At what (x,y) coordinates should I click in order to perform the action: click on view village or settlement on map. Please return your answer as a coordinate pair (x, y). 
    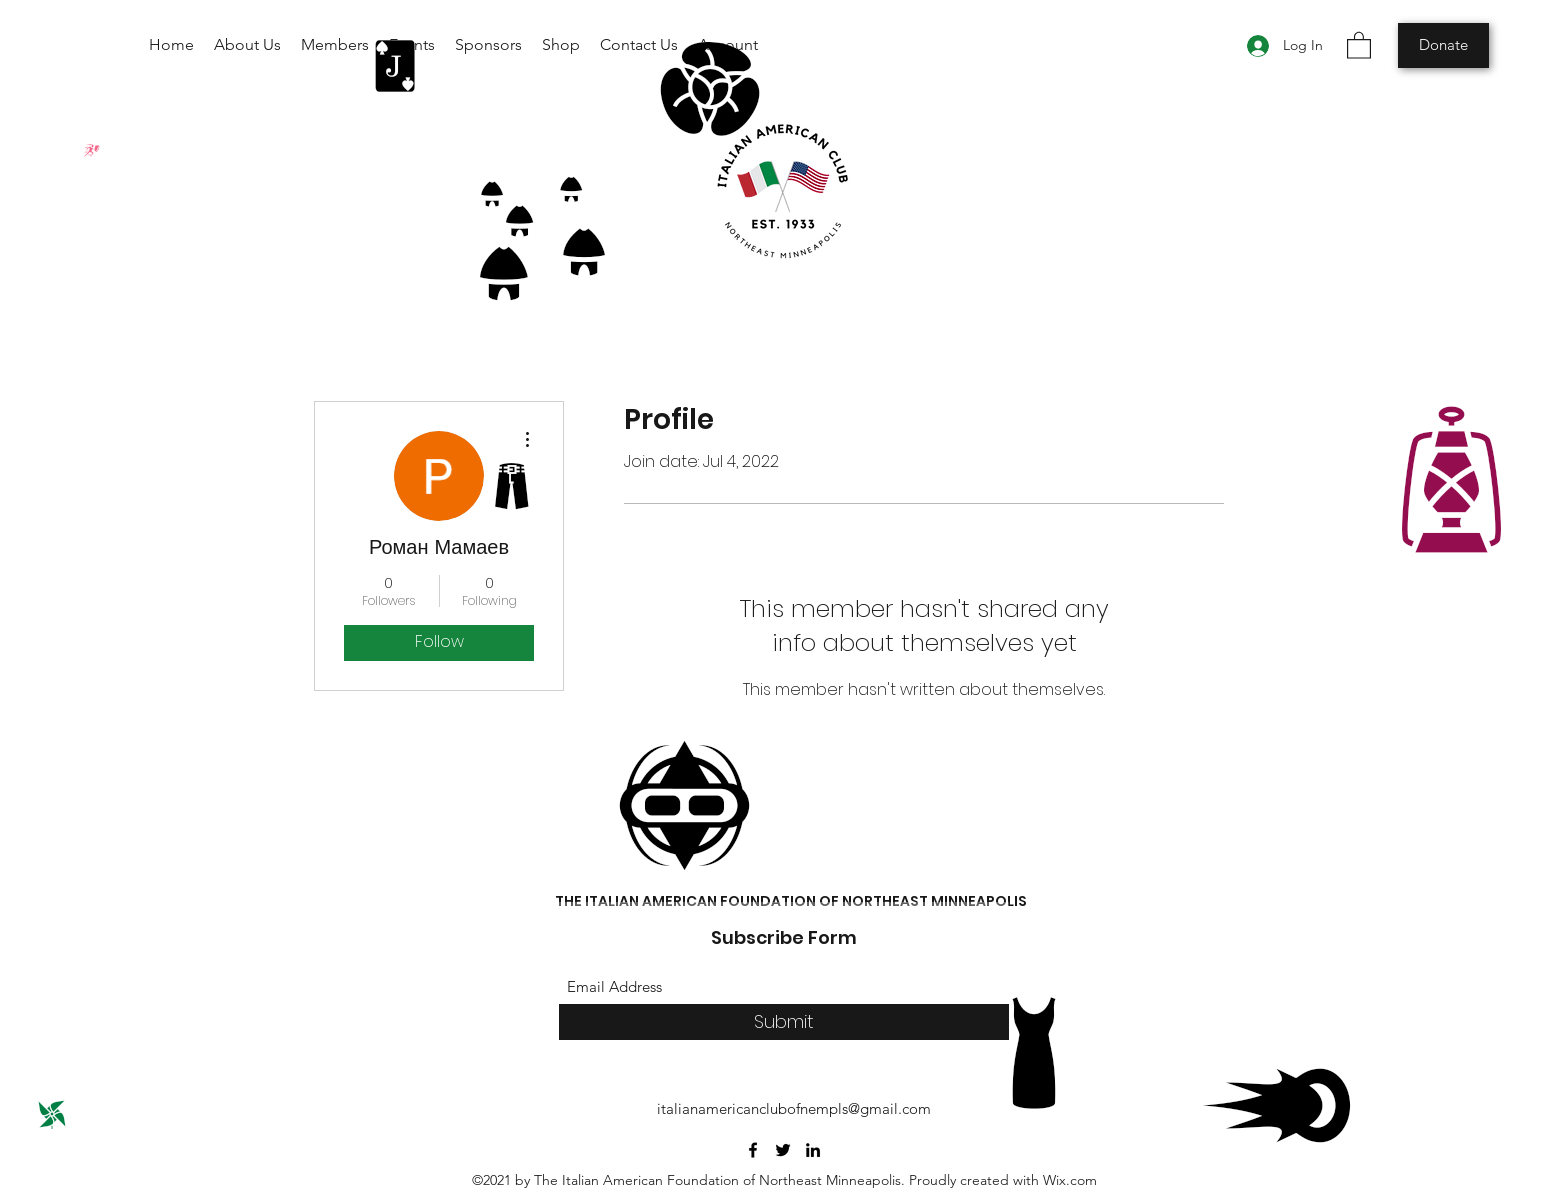
    Looking at the image, I should click on (542, 238).